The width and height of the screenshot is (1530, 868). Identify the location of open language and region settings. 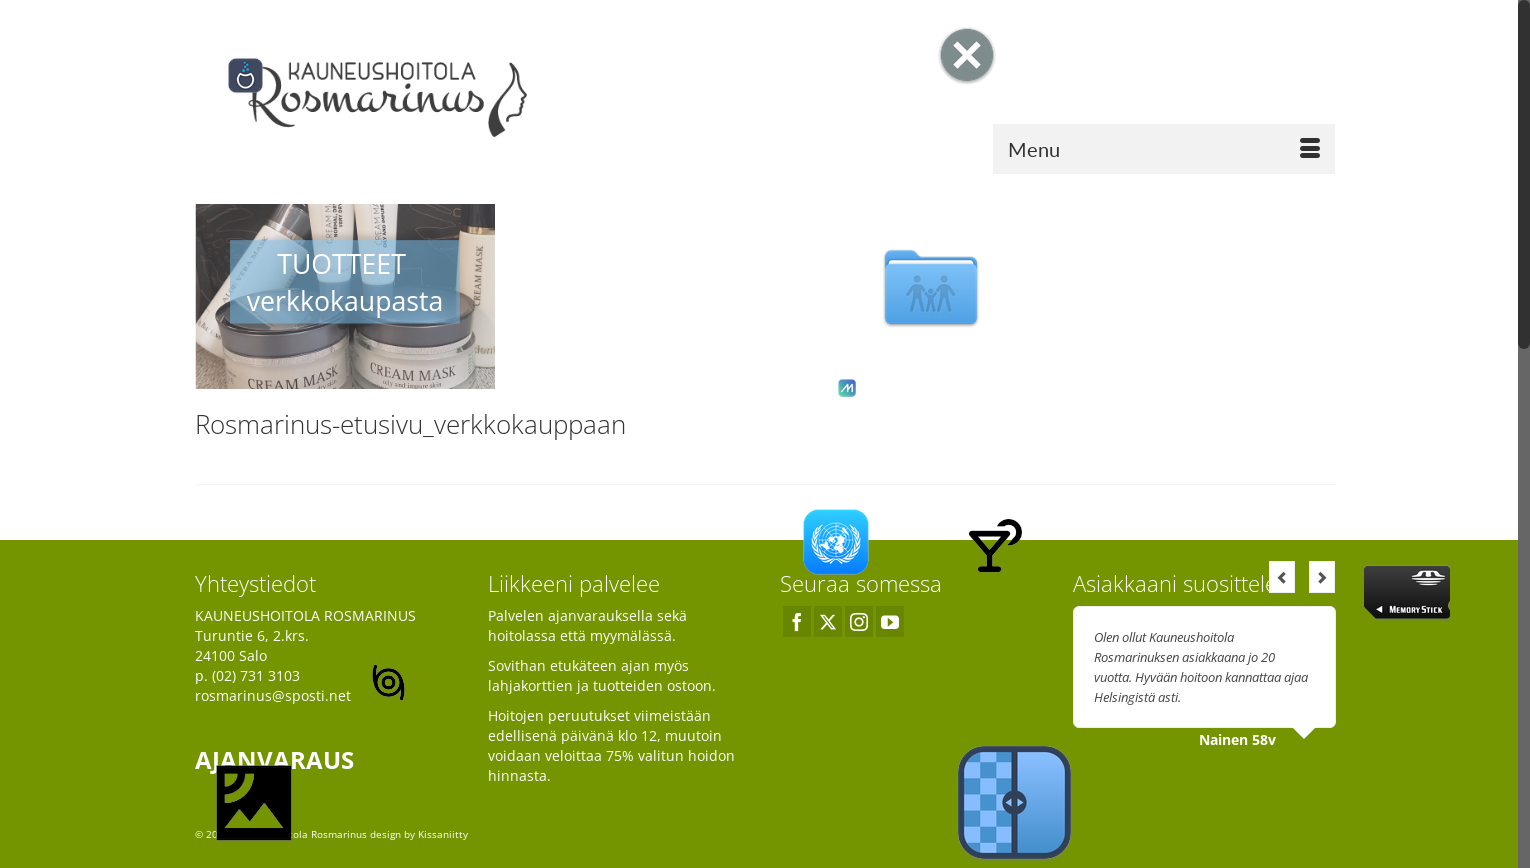
(836, 542).